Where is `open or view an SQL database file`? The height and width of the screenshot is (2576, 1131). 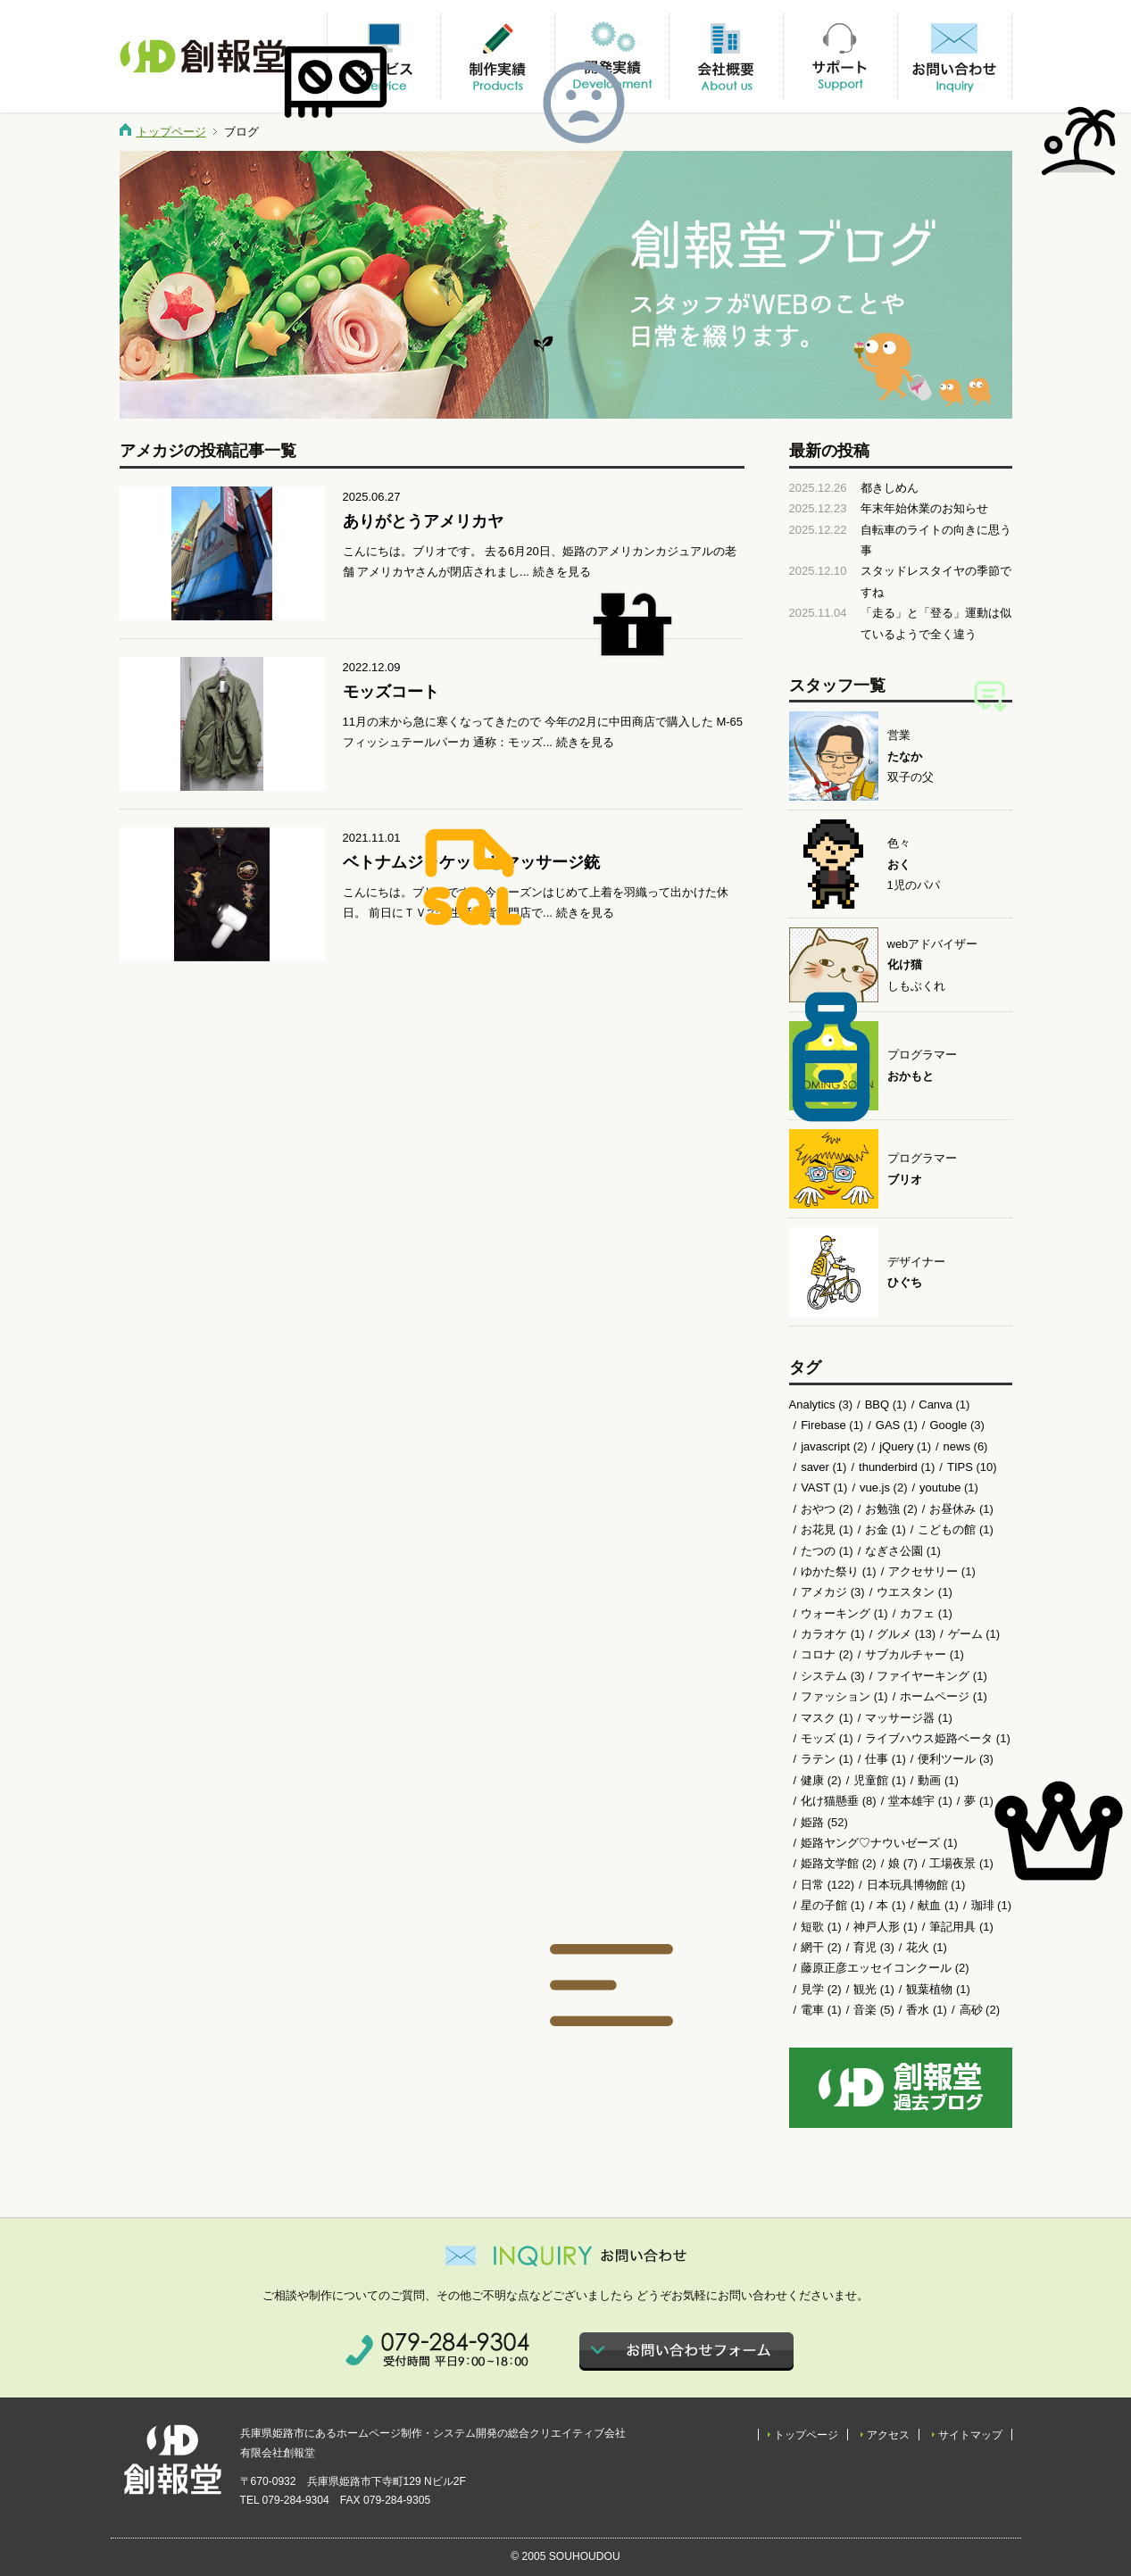
open or view an SQL database file is located at coordinates (470, 881).